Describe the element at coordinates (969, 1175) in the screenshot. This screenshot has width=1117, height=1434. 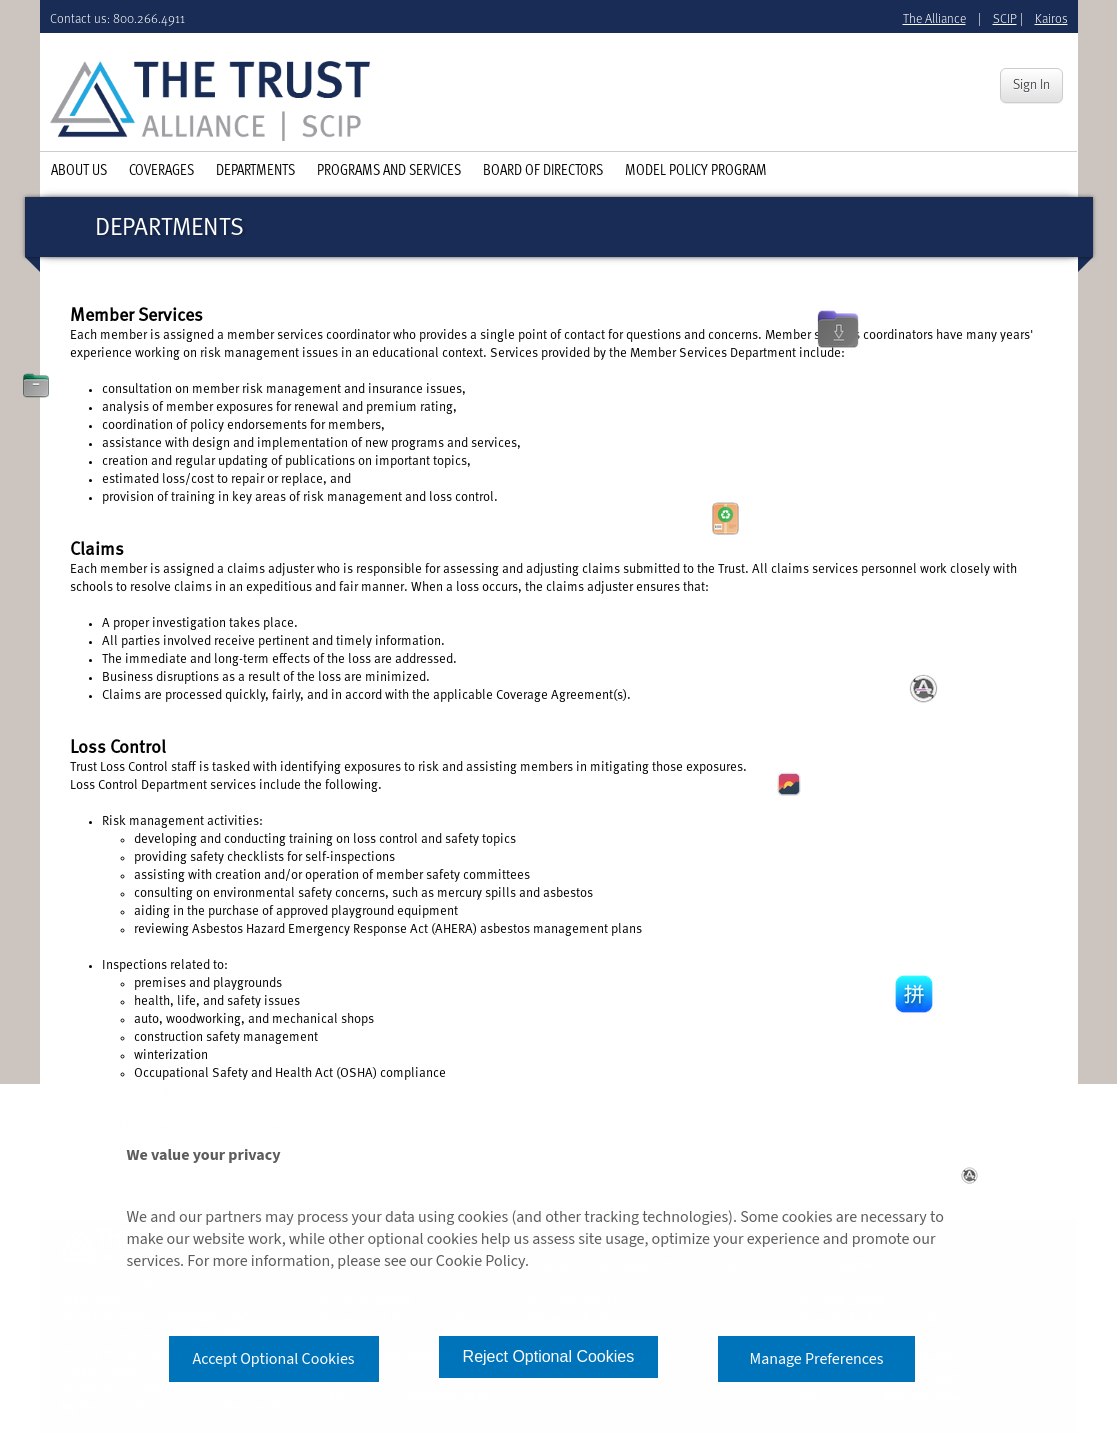
I see `check for available software updates` at that location.